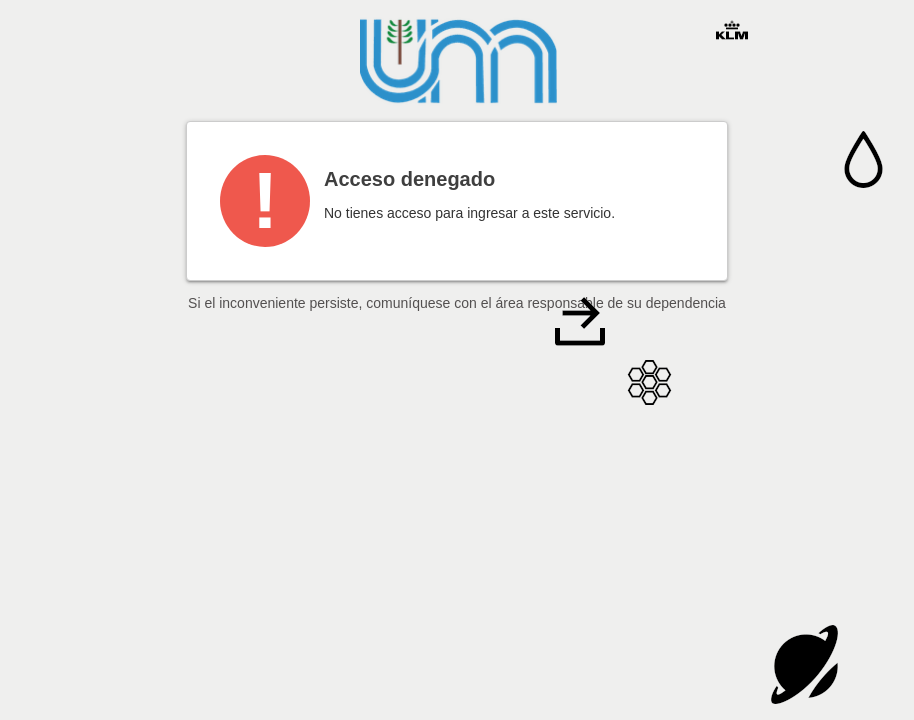 This screenshot has width=914, height=720. I want to click on moo print and design services logo, so click(863, 159).